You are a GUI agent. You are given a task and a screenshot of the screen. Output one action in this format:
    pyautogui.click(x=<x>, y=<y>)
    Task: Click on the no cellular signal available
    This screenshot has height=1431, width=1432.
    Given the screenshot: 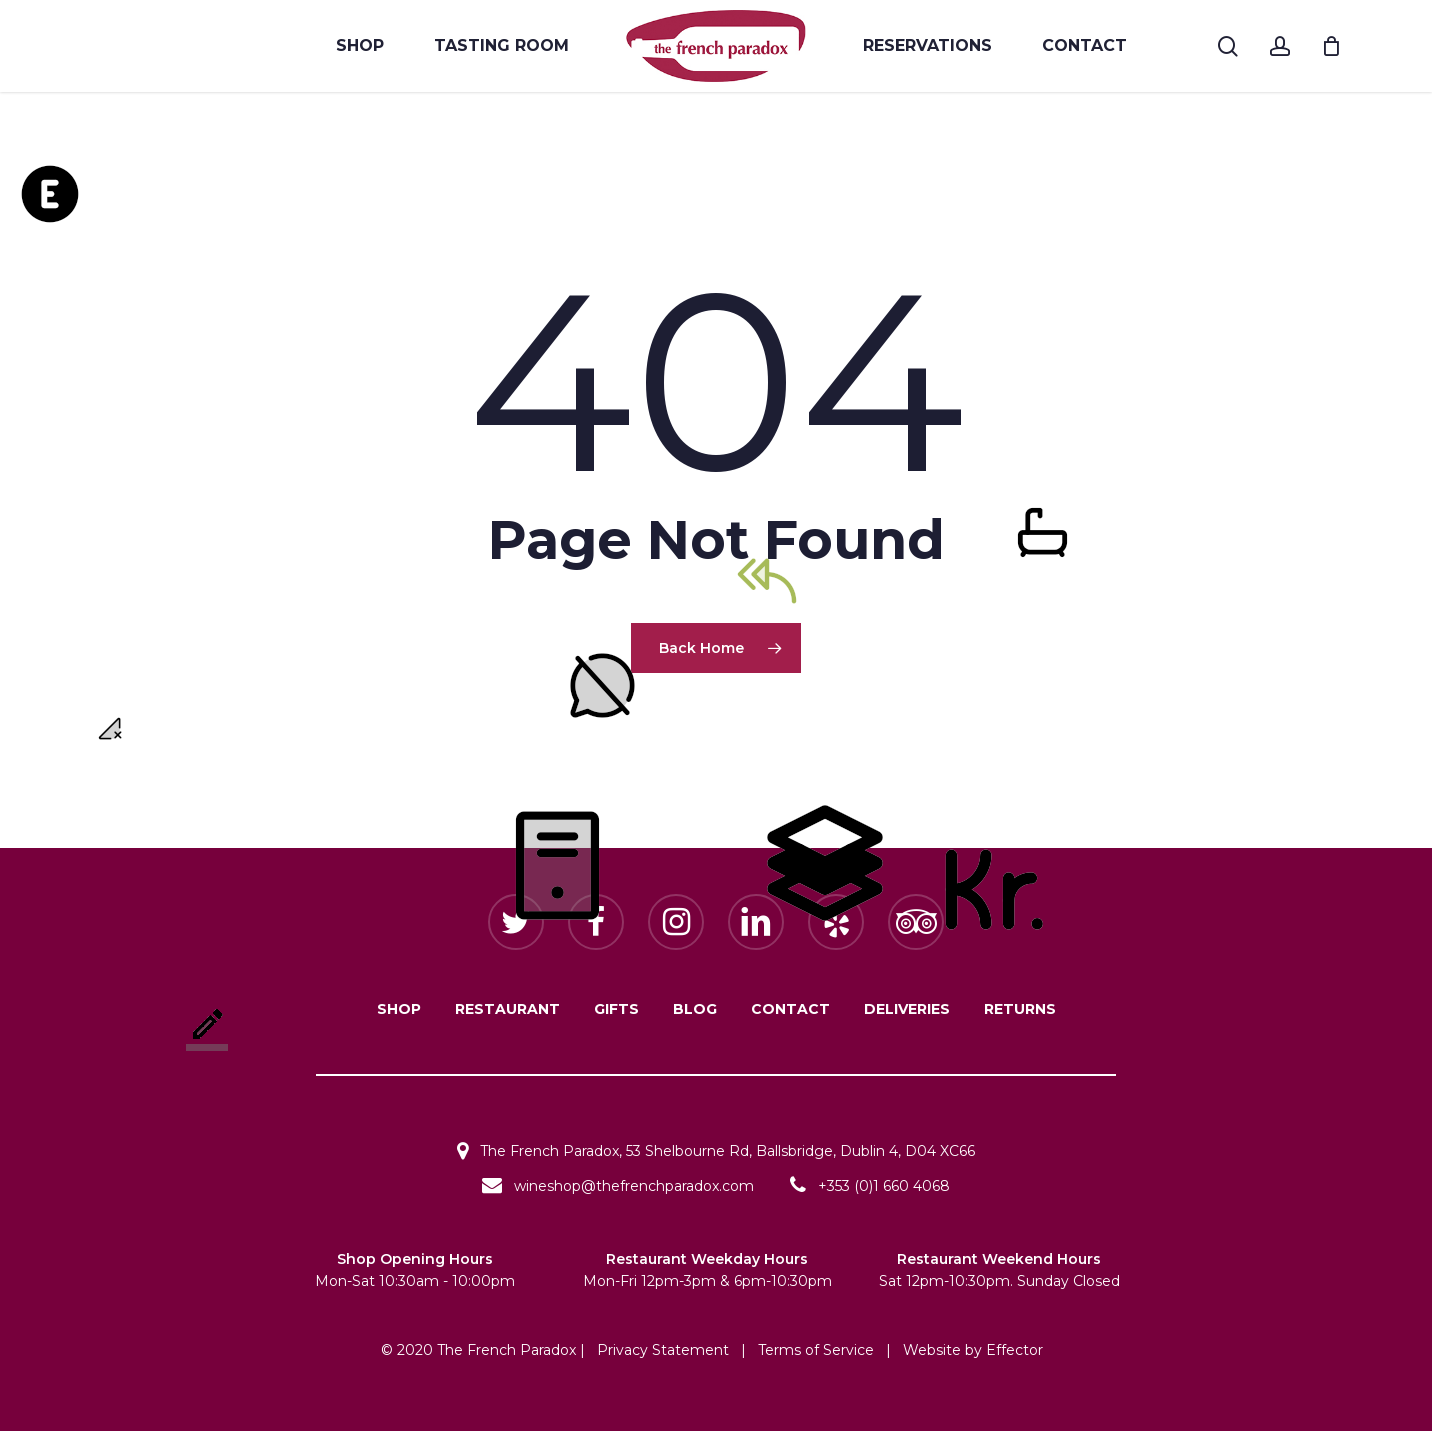 What is the action you would take?
    pyautogui.click(x=111, y=729)
    